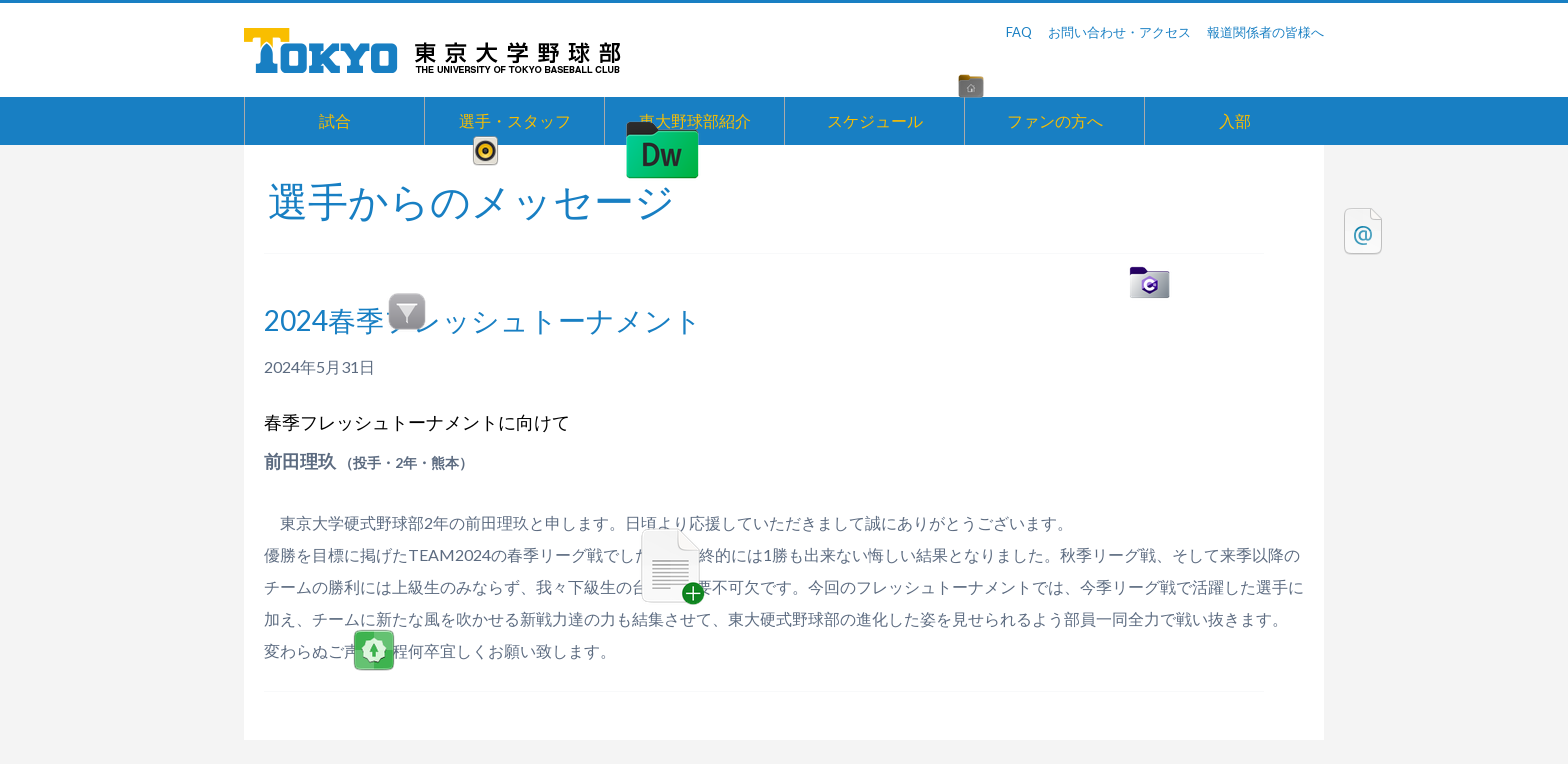  Describe the element at coordinates (407, 312) in the screenshot. I see `access display filter settings` at that location.